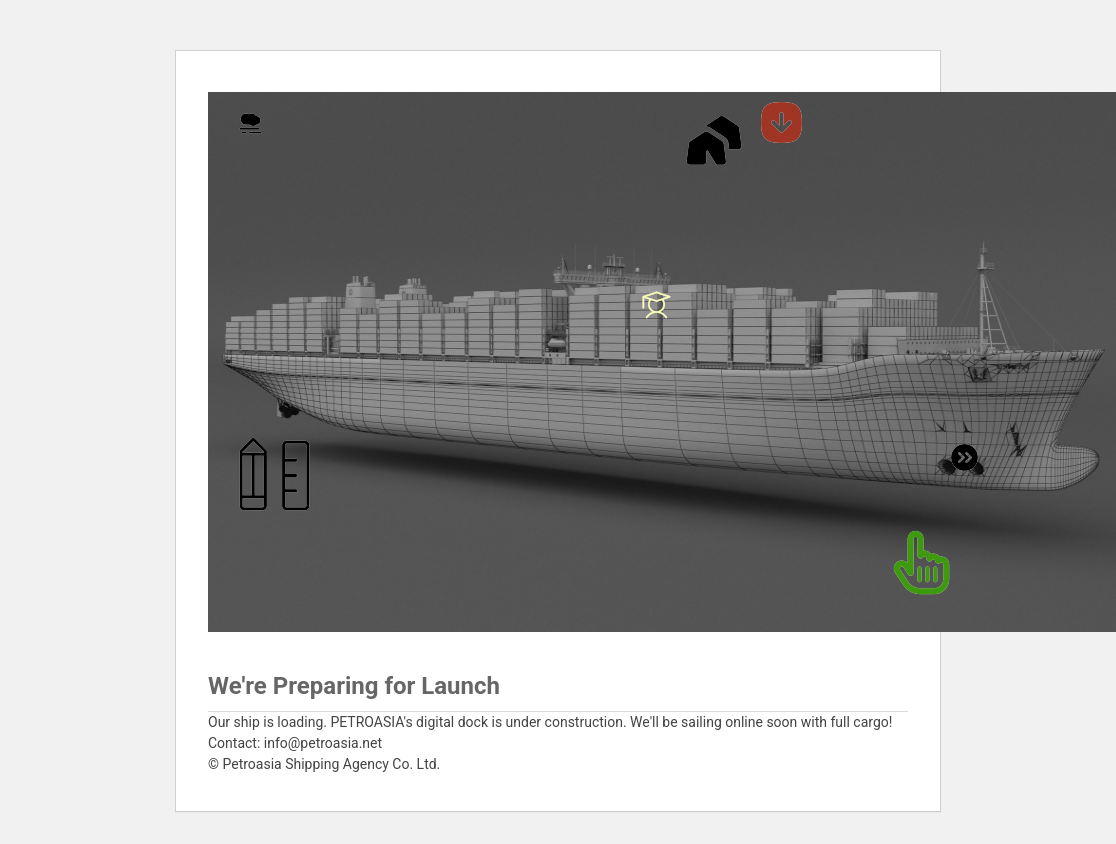 Image resolution: width=1116 pixels, height=844 pixels. Describe the element at coordinates (250, 123) in the screenshot. I see `indicates smog or poor air quality conditions` at that location.